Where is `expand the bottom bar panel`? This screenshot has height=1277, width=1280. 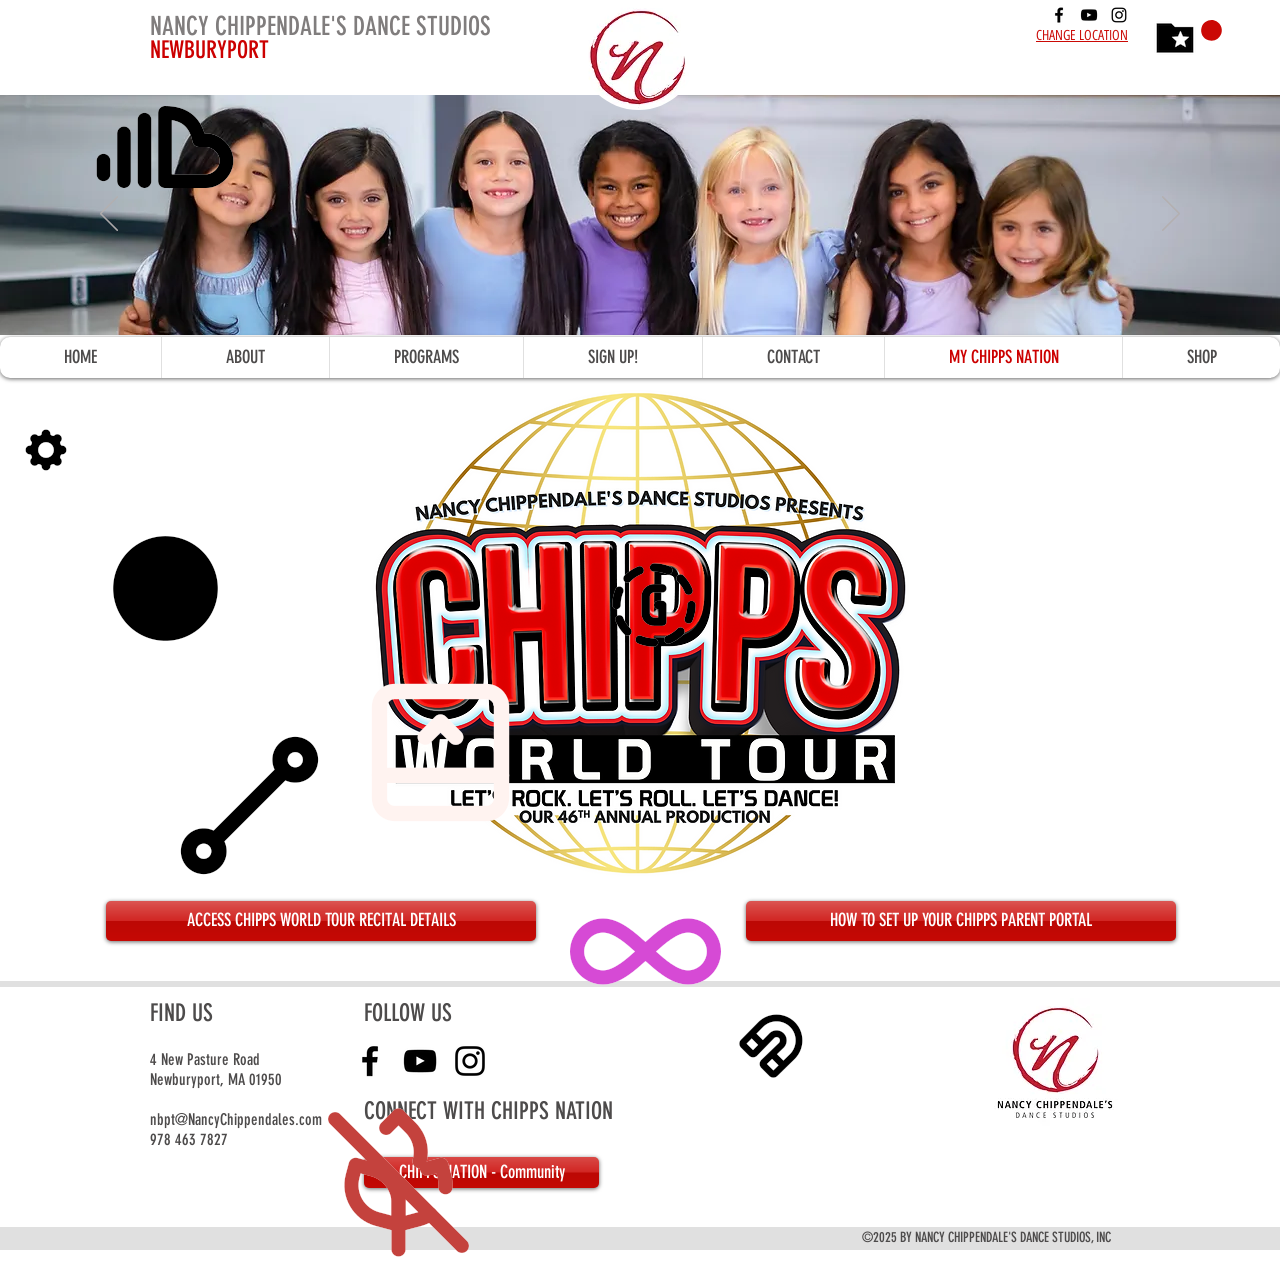 expand the bottom bar panel is located at coordinates (440, 752).